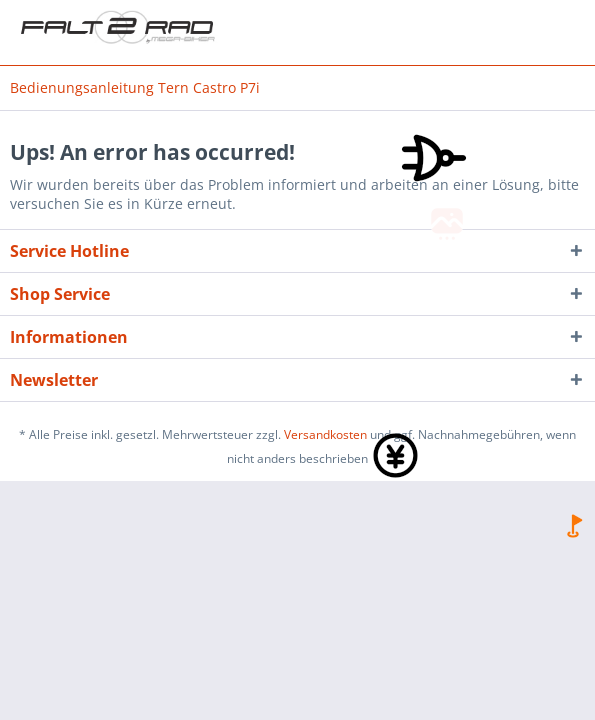 This screenshot has height=720, width=595. Describe the element at coordinates (447, 224) in the screenshot. I see `view instant photos or polaroid-style images` at that location.